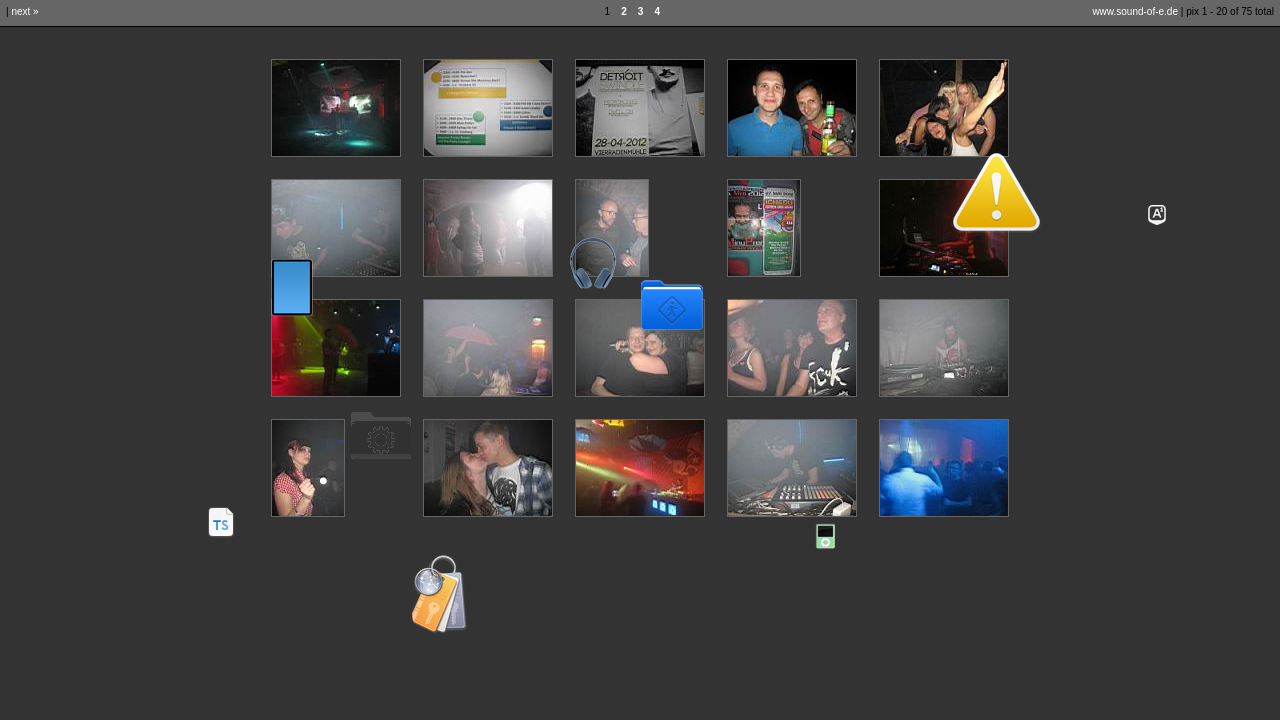 The image size is (1280, 720). Describe the element at coordinates (221, 522) in the screenshot. I see `a typescript source code file` at that location.